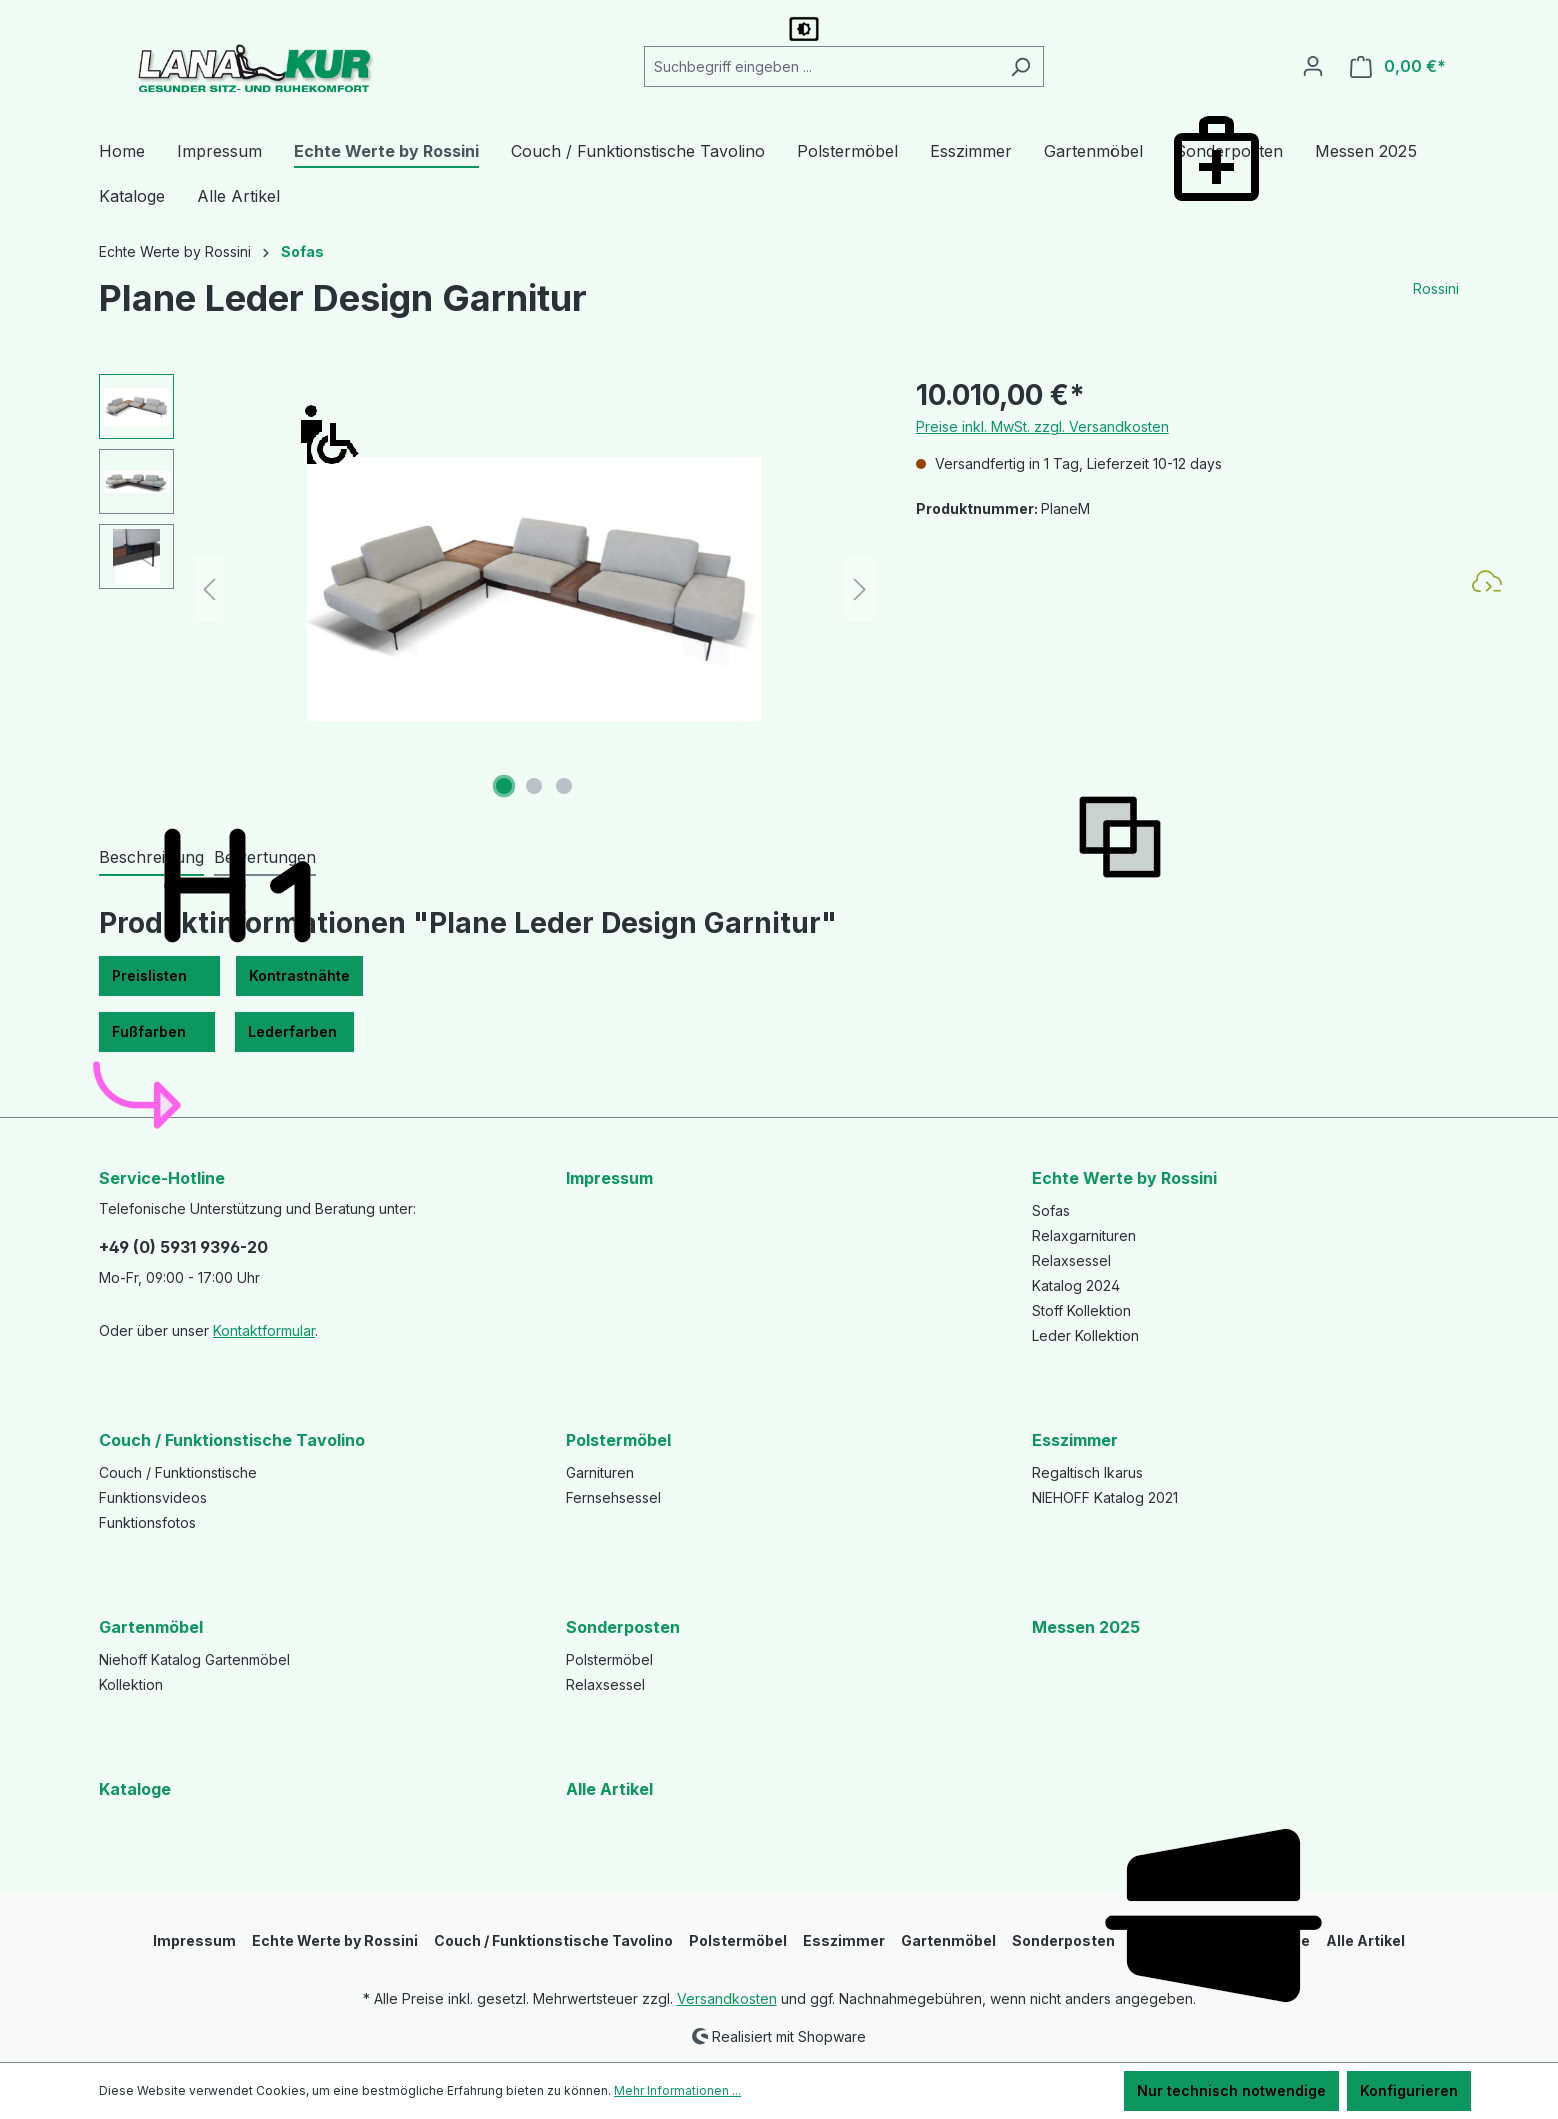 The image size is (1558, 2119). I want to click on wheelchair accessible pickup location, so click(327, 434).